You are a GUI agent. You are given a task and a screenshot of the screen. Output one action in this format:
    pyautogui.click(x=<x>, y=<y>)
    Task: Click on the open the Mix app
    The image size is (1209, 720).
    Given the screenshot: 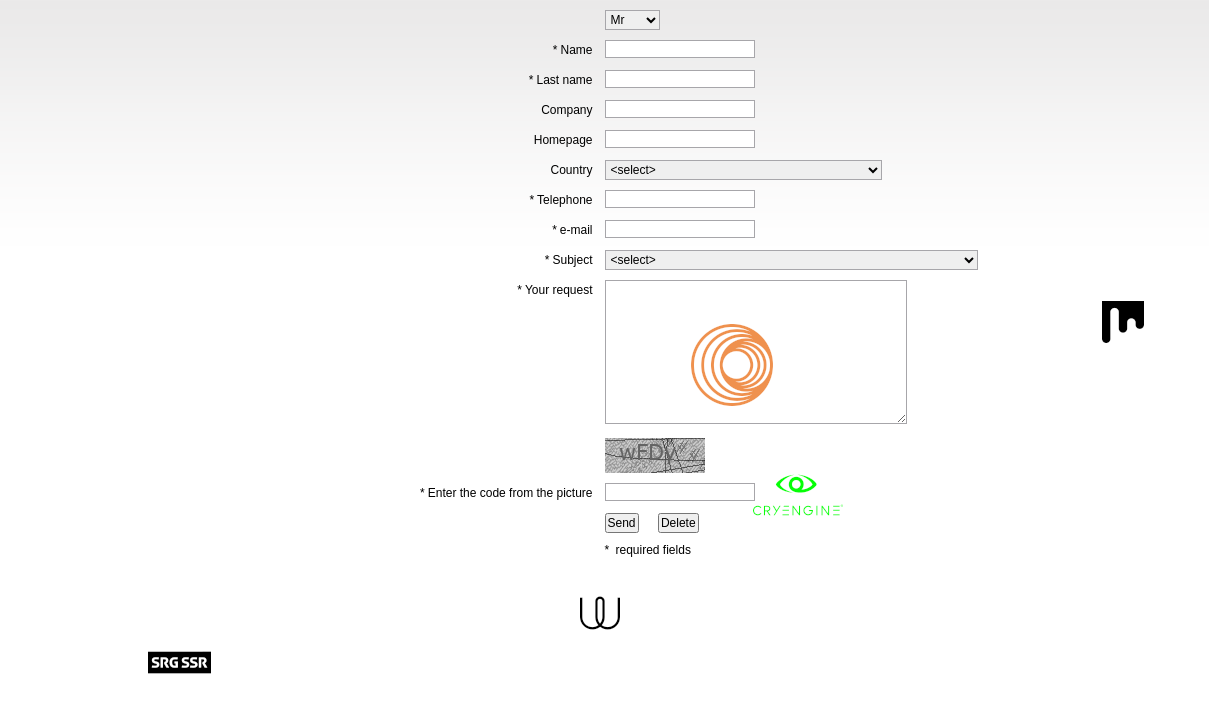 What is the action you would take?
    pyautogui.click(x=1123, y=322)
    